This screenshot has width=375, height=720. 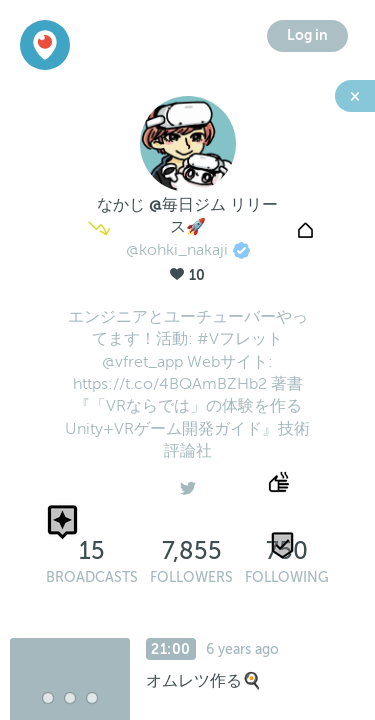 I want to click on indicates a verified or visited location, so click(x=282, y=545).